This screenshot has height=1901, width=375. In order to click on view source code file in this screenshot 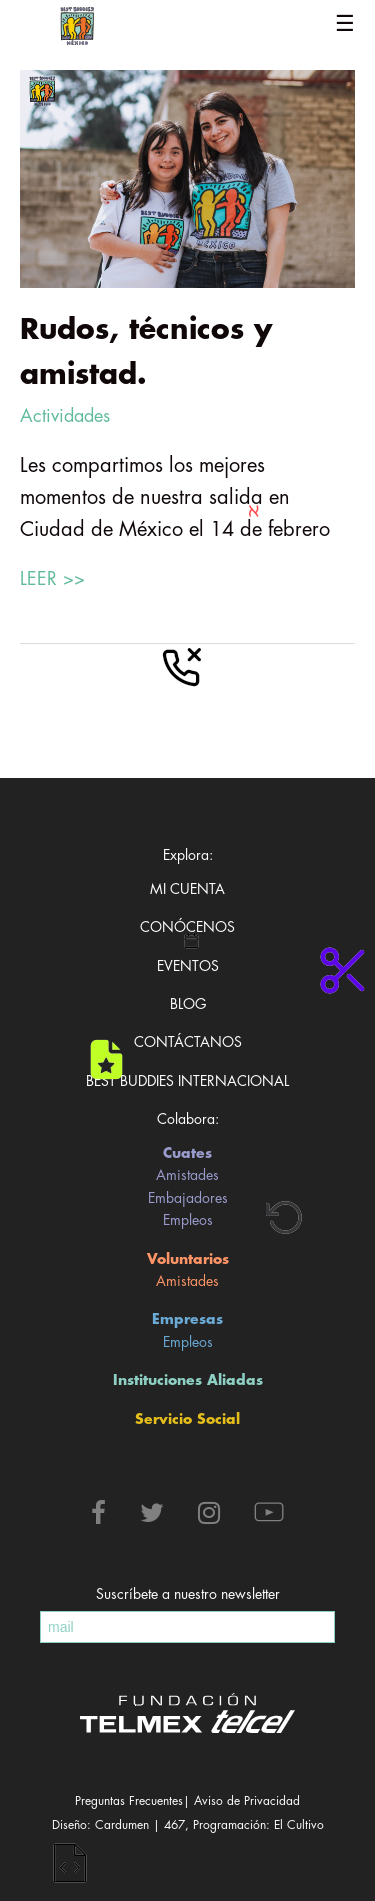, I will do `click(70, 1863)`.